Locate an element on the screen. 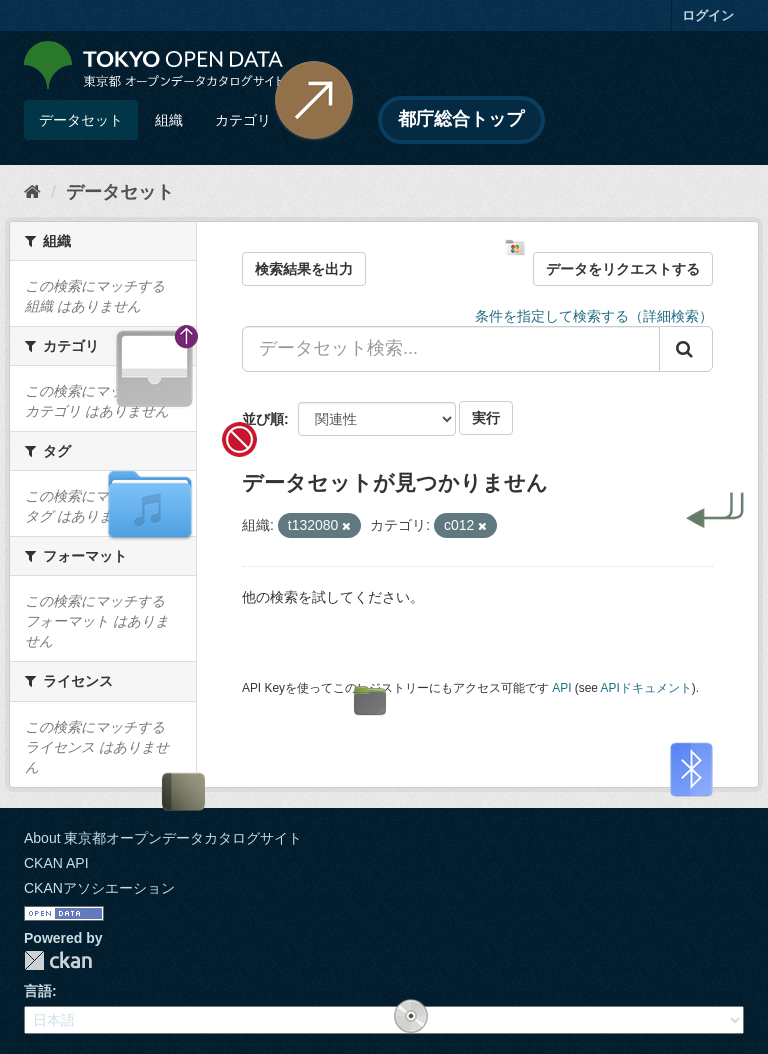 Image resolution: width=768 pixels, height=1054 pixels. unmount or eject a CD/DVD disc is located at coordinates (411, 1016).